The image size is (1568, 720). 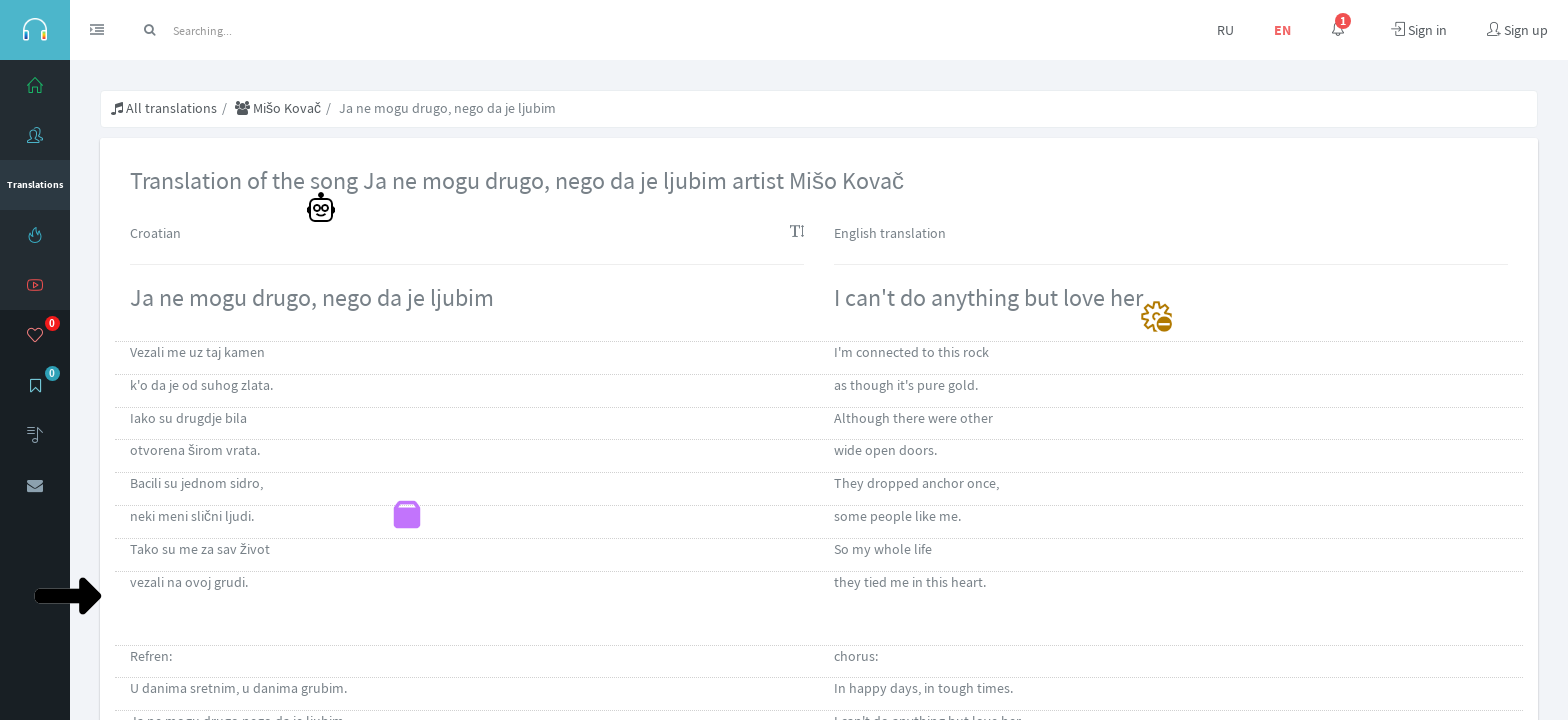 What do you see at coordinates (321, 208) in the screenshot?
I see `access AI or chatbot assistant features` at bounding box center [321, 208].